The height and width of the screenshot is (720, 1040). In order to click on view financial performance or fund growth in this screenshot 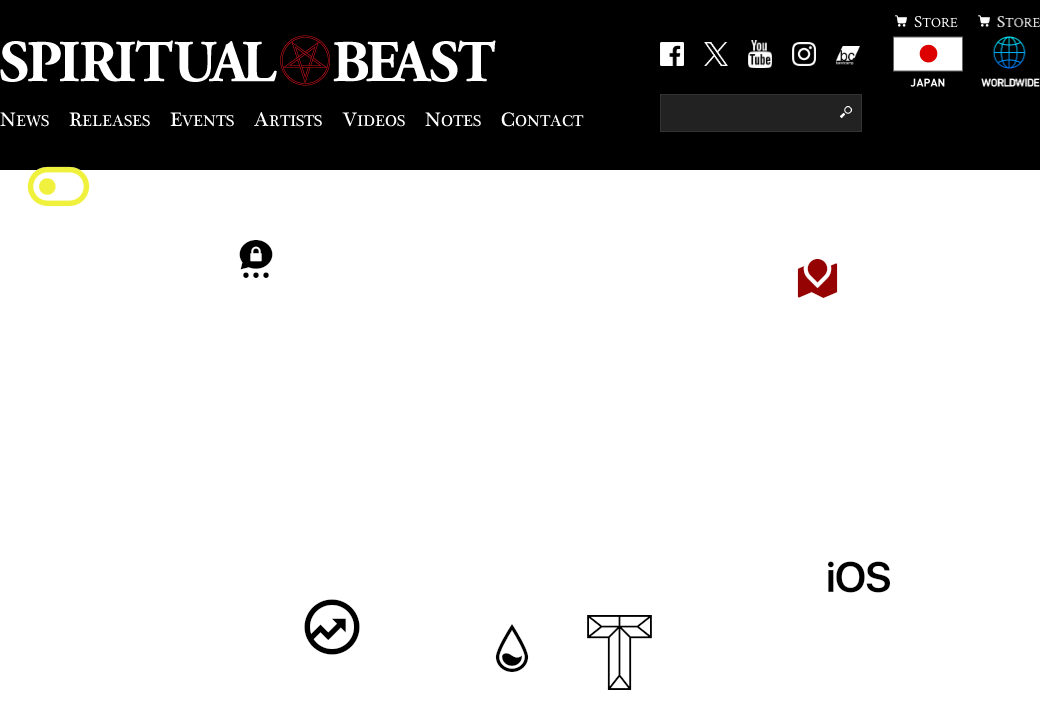, I will do `click(332, 627)`.